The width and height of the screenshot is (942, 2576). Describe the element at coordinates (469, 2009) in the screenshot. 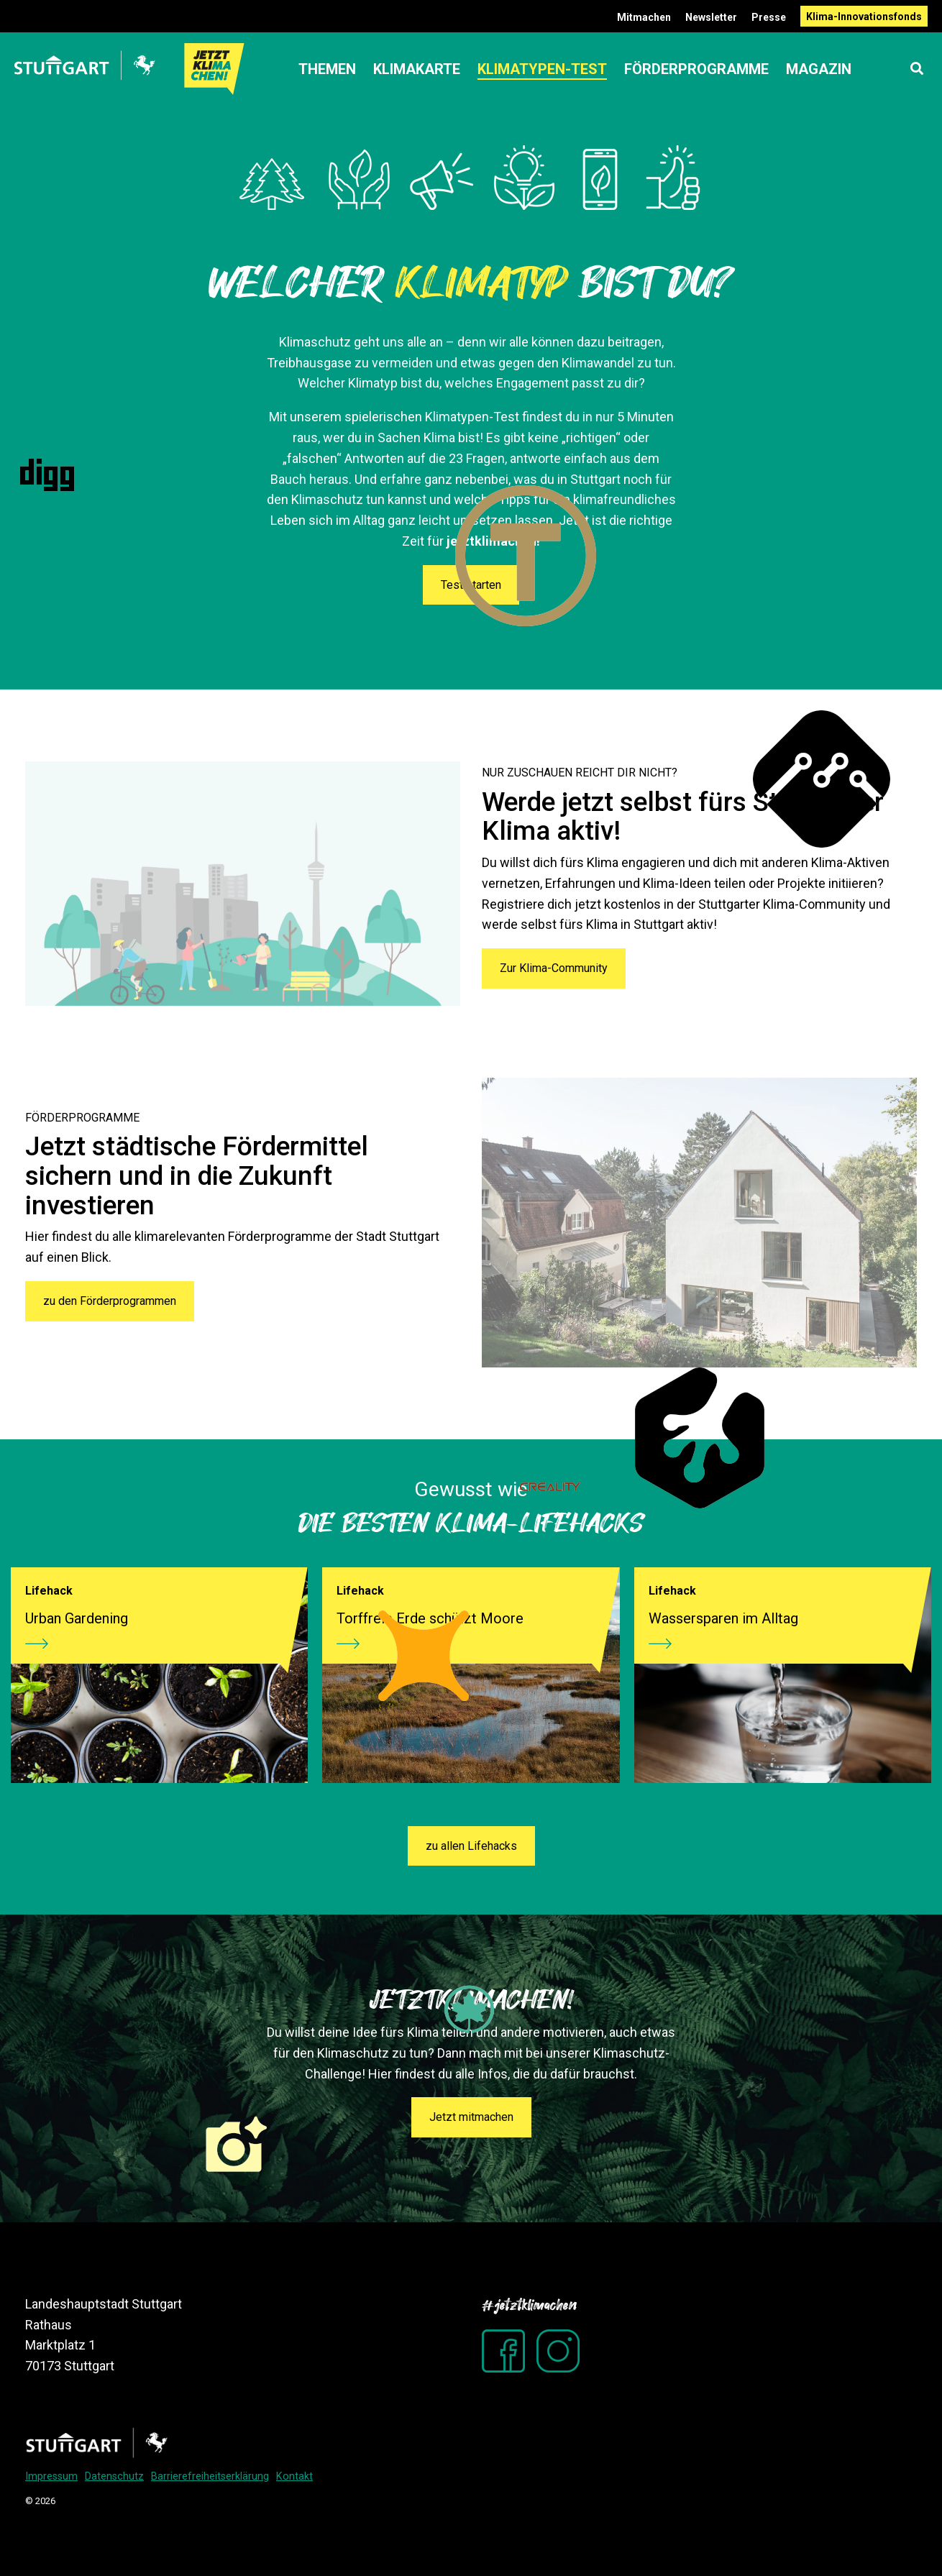

I see `open the Air Canada app or website` at that location.